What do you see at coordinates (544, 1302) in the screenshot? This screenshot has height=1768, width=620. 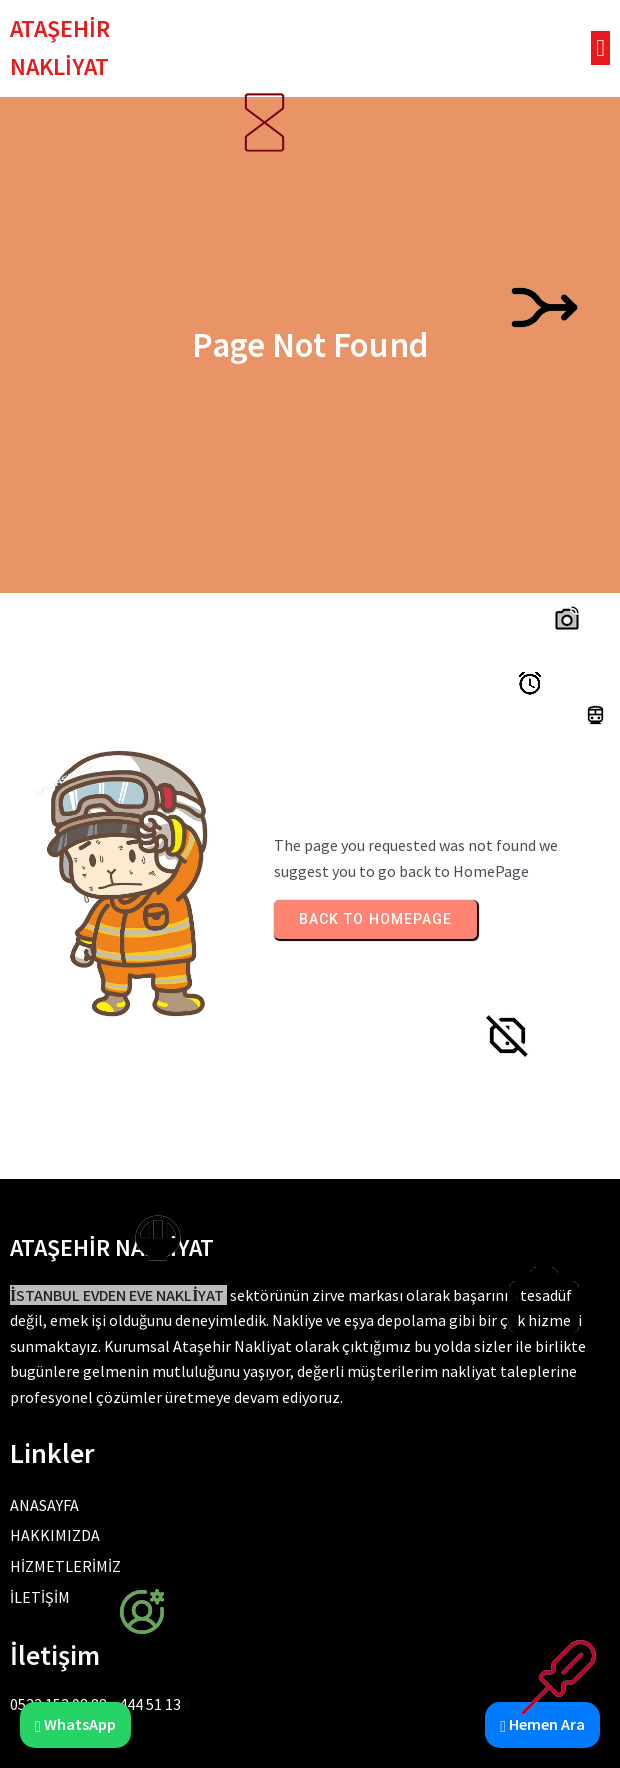 I see `access work or professional settings` at bounding box center [544, 1302].